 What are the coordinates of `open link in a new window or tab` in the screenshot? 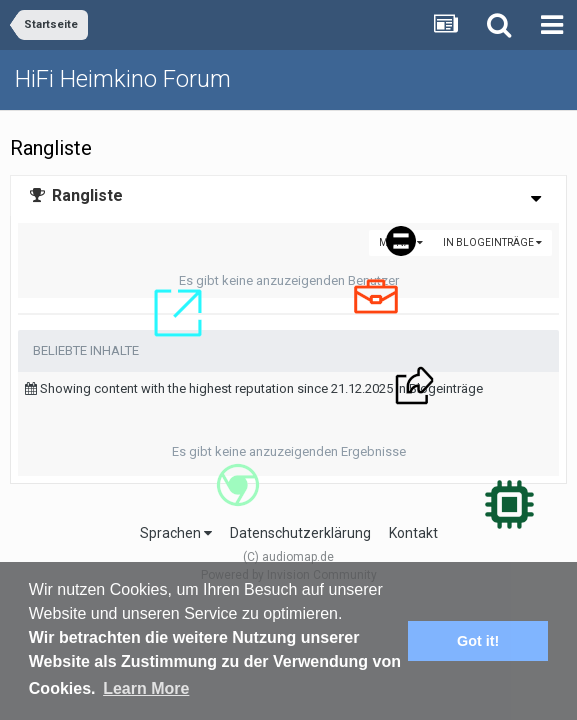 It's located at (178, 313).